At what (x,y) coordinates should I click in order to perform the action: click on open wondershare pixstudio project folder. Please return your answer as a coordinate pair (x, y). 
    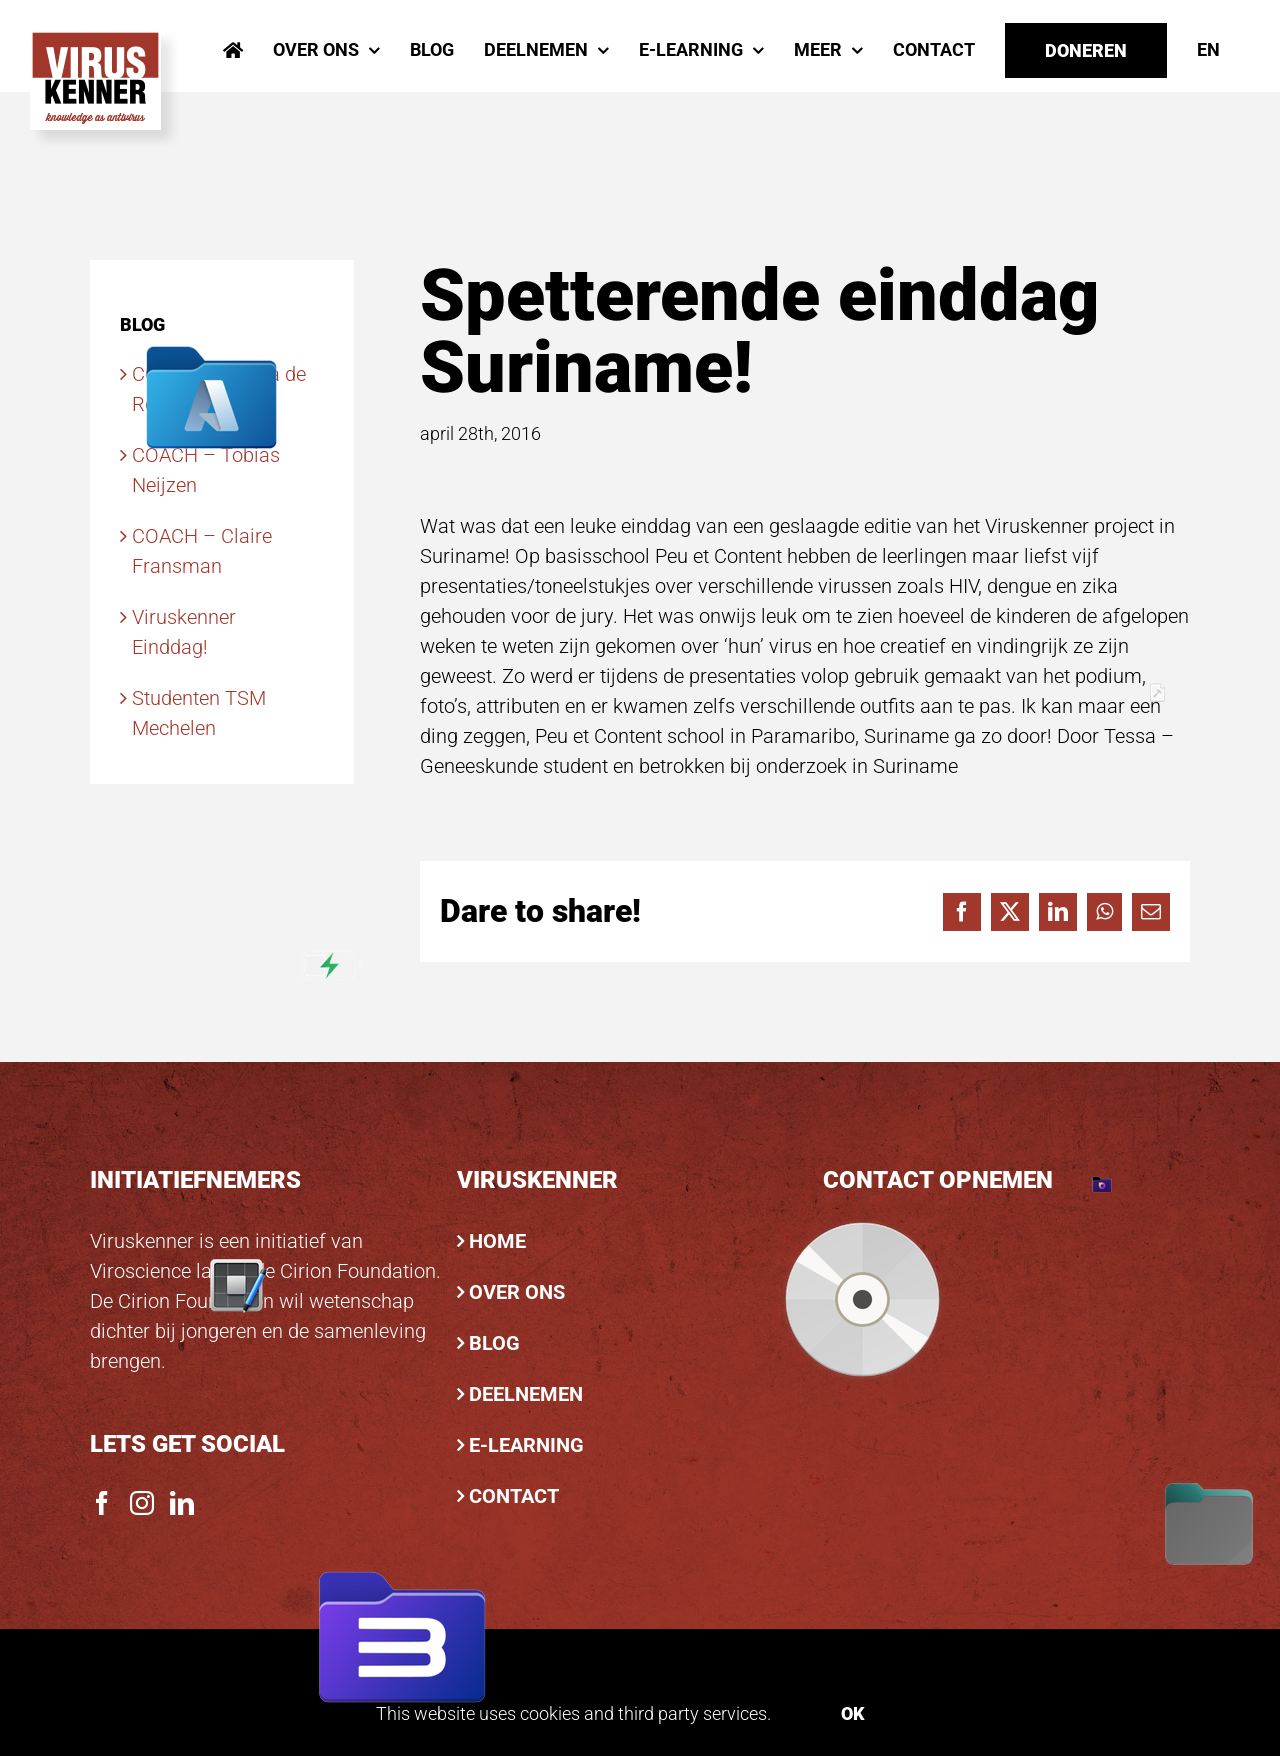
    Looking at the image, I should click on (1102, 1185).